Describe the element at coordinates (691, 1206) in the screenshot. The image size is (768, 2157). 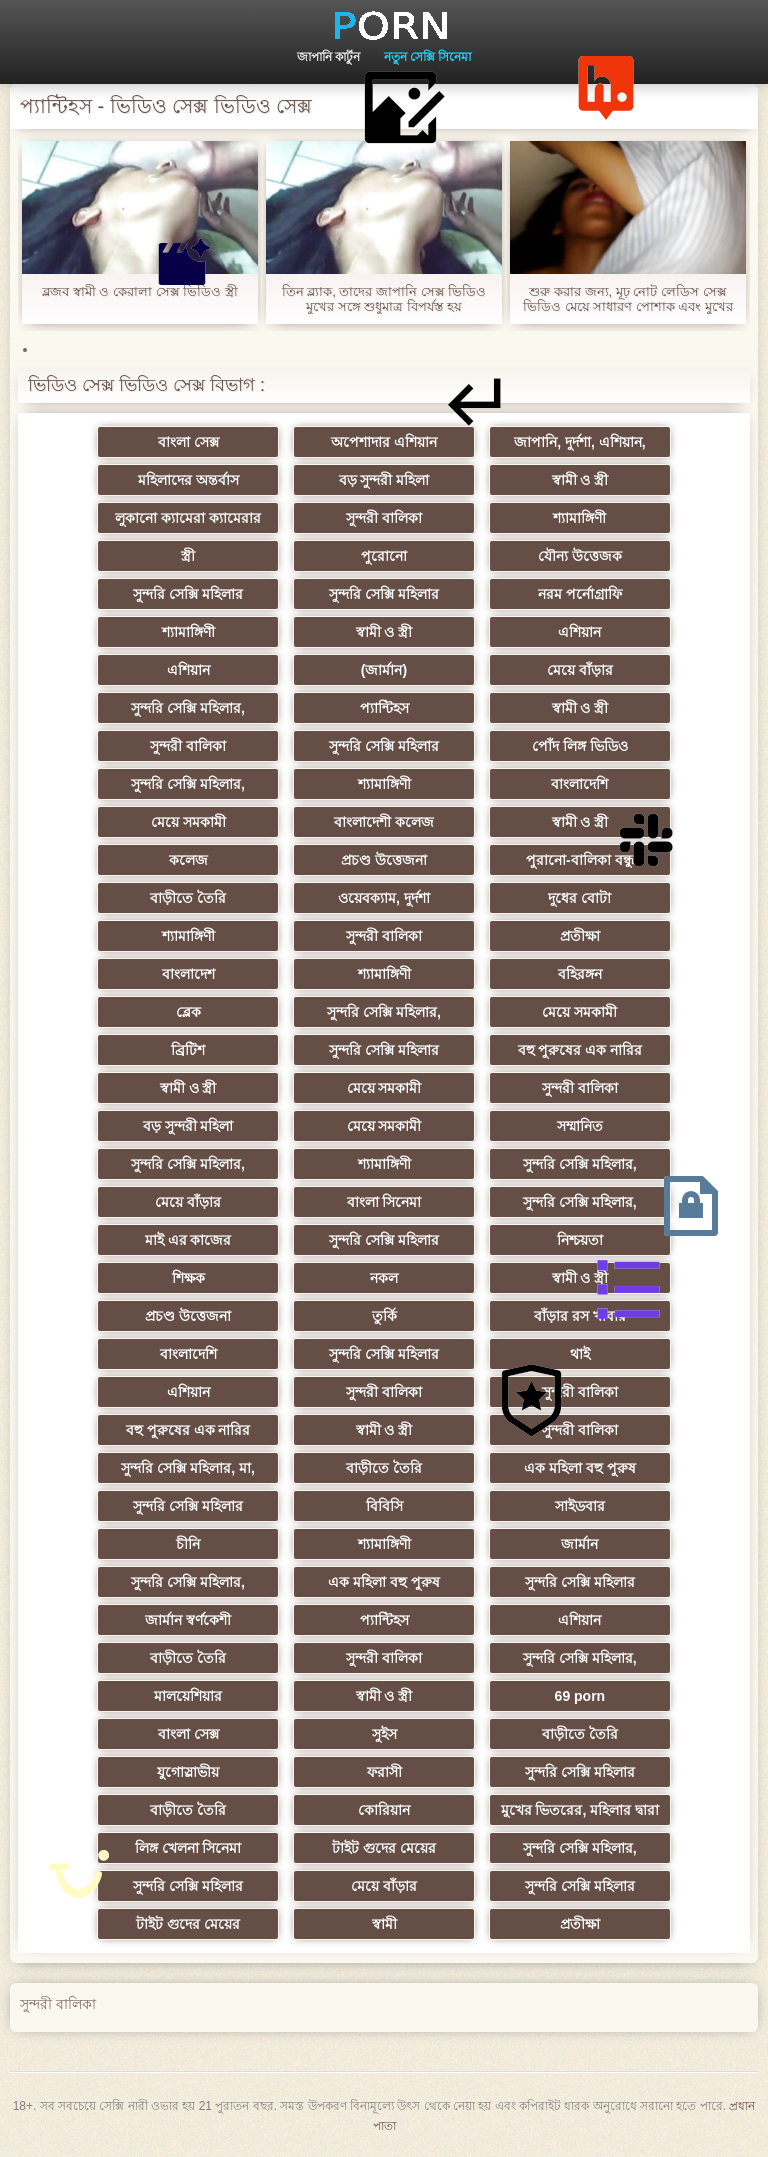
I see `view a locked or protected file` at that location.